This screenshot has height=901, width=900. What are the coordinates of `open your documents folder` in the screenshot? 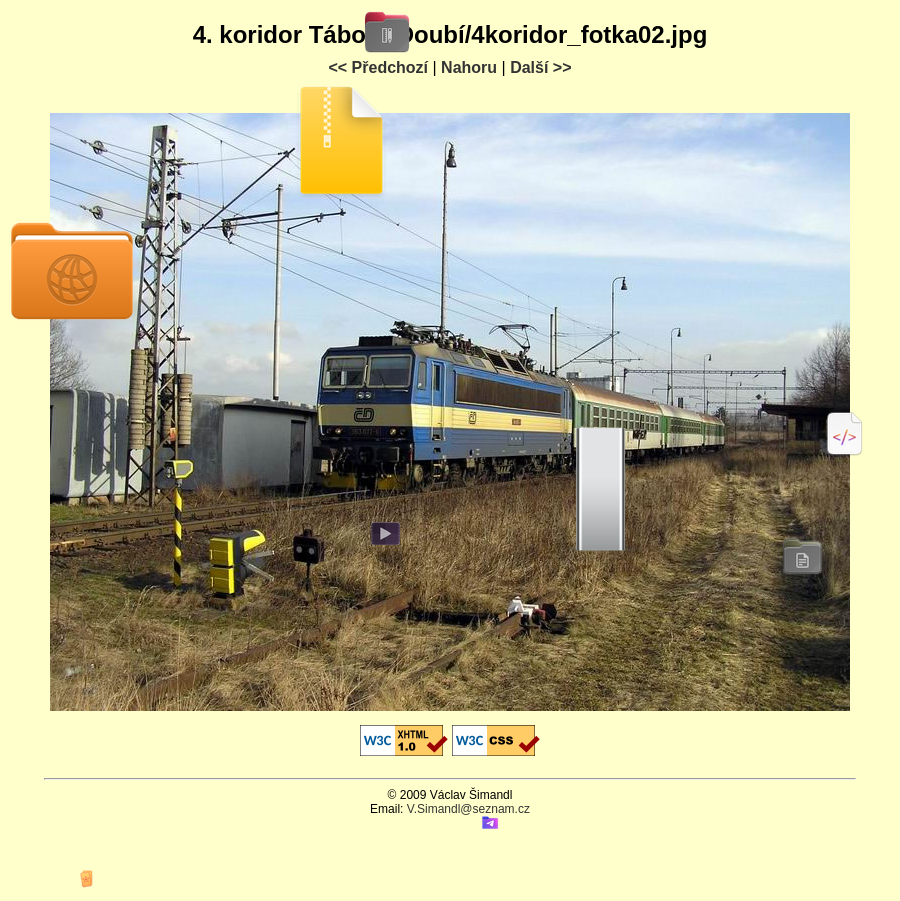 It's located at (802, 555).